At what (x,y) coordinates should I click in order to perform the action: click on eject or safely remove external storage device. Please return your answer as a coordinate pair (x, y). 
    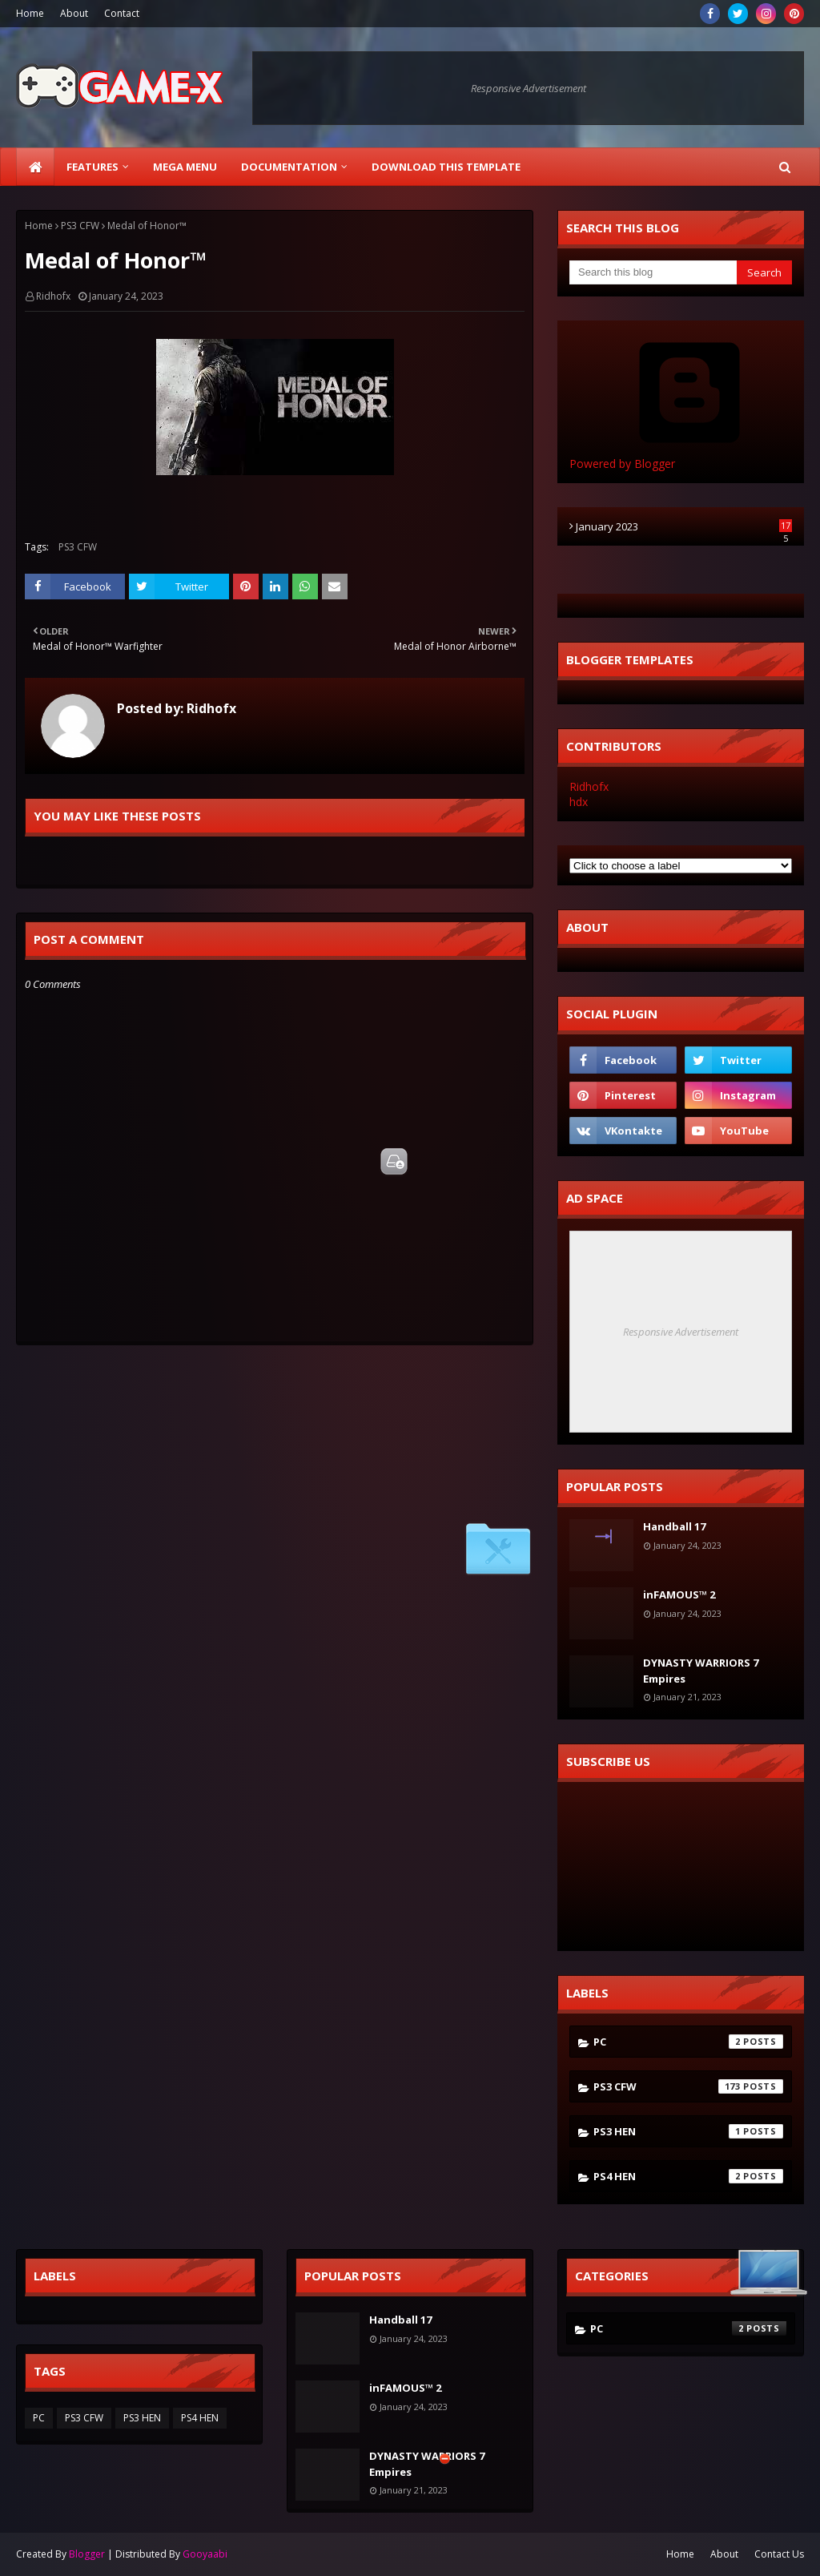
    Looking at the image, I should click on (394, 1162).